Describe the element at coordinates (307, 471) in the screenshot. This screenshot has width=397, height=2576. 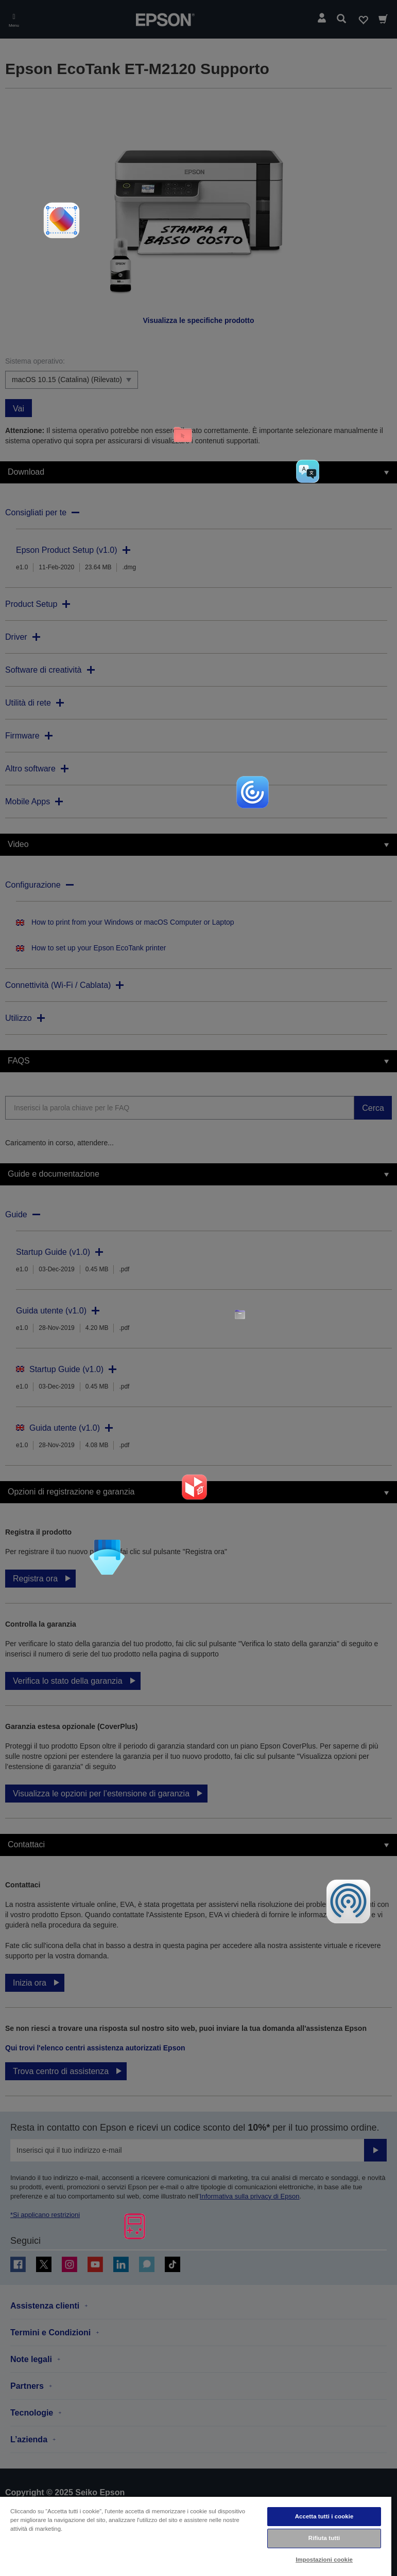
I see `open the translation app` at that location.